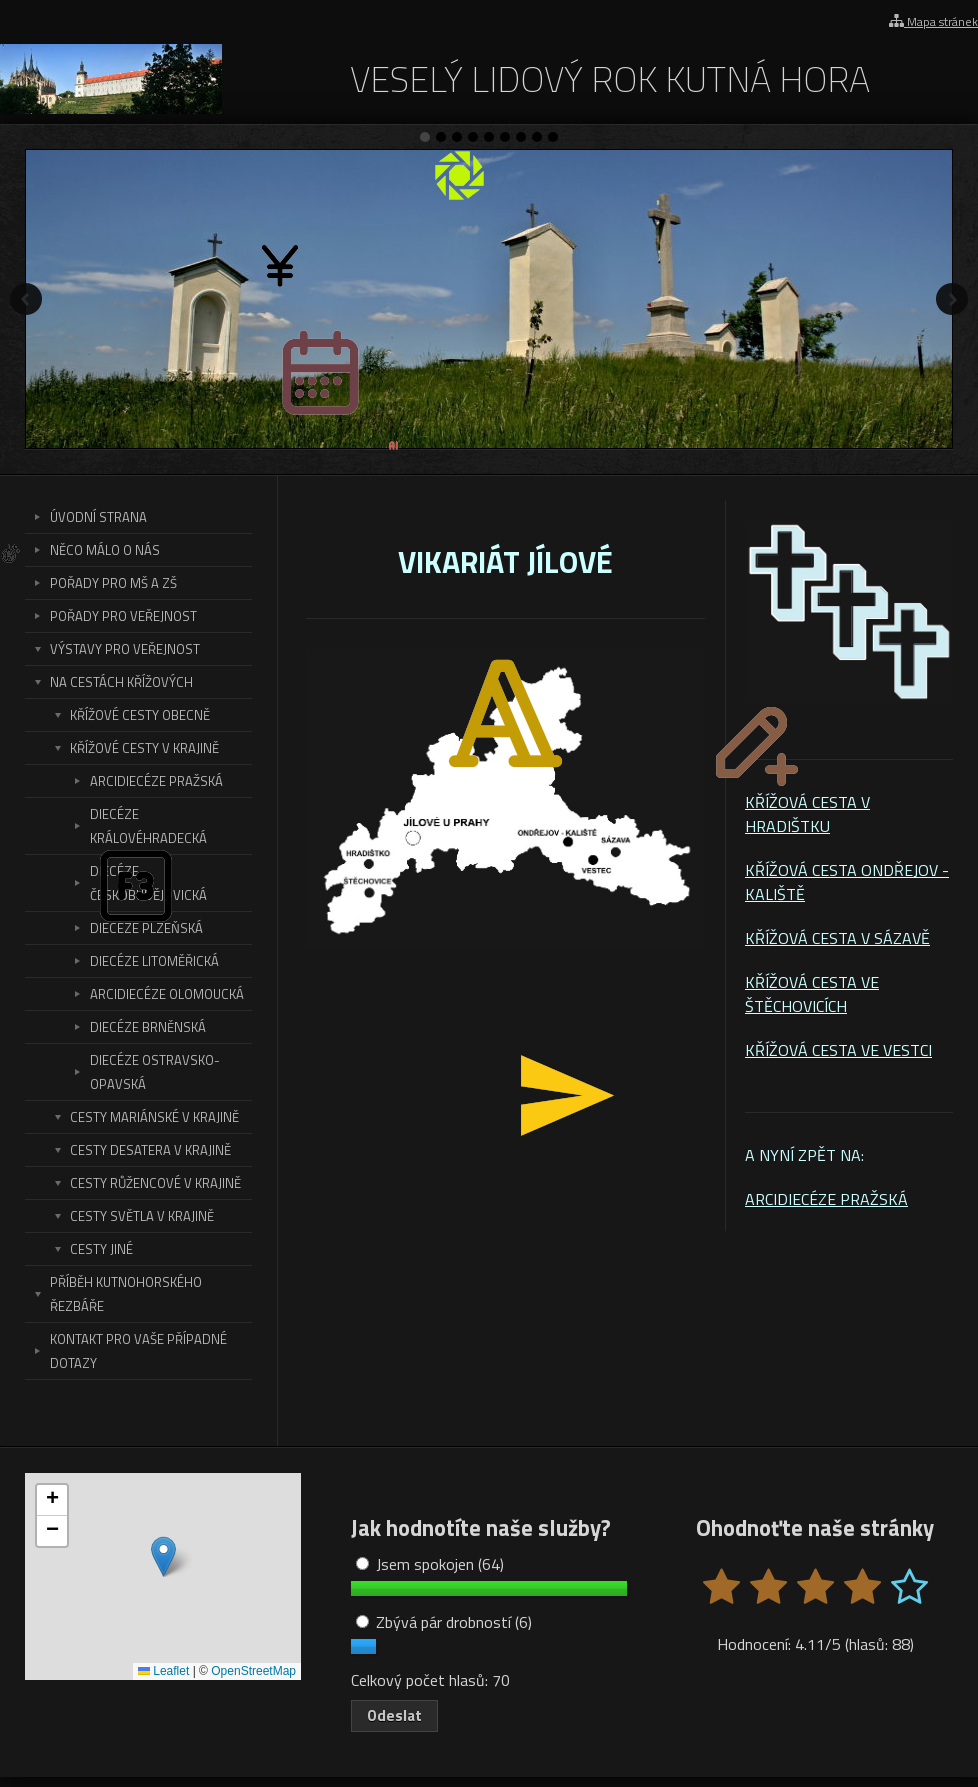  I want to click on create a new note or document, so click(753, 741).